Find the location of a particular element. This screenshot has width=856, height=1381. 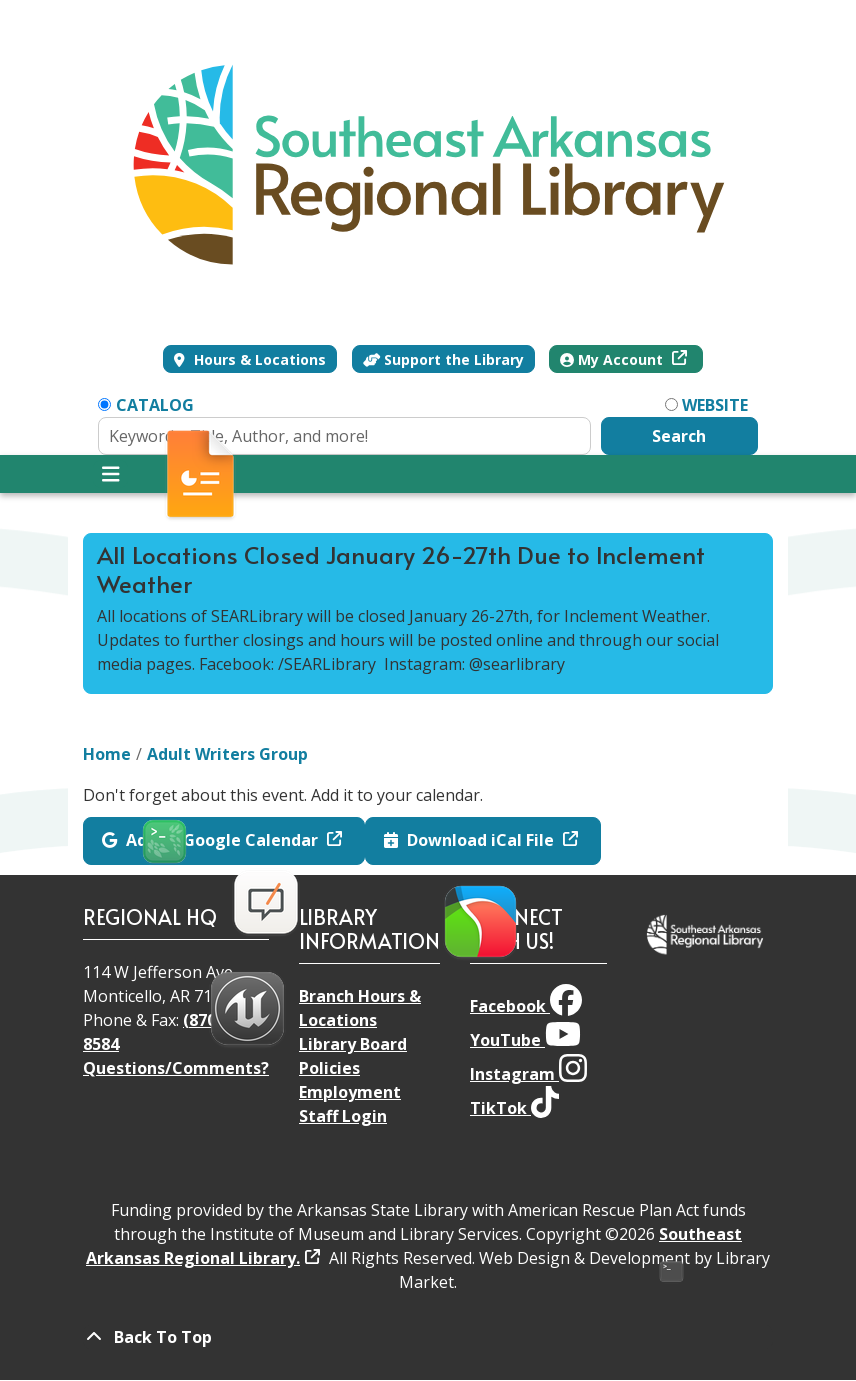

open reaper digital audio workstation is located at coordinates (480, 921).